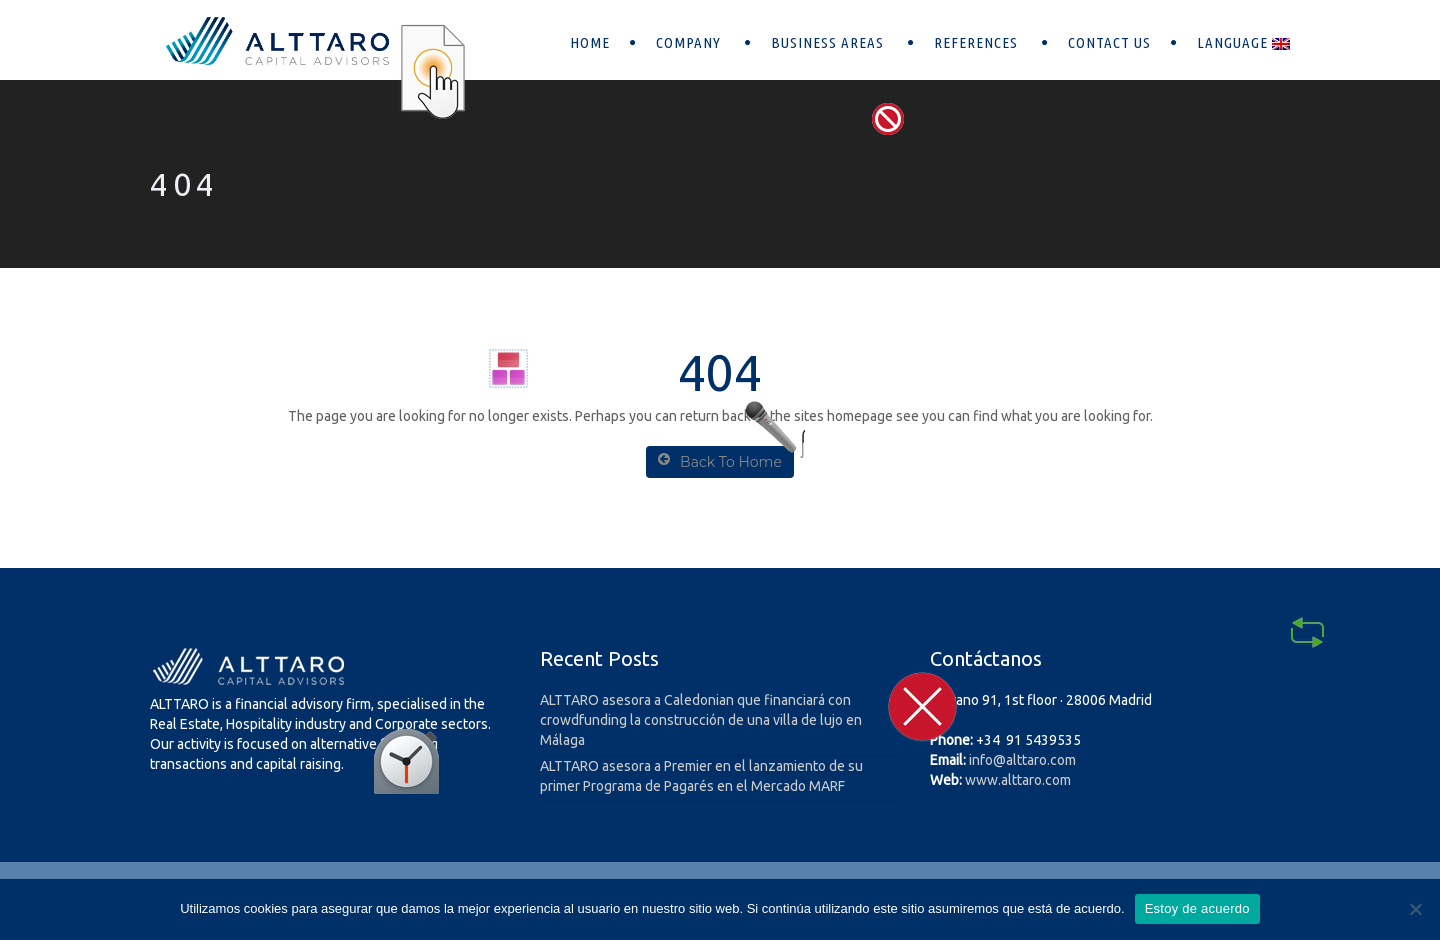 This screenshot has height=940, width=1440. I want to click on open the alarm clock app, so click(406, 761).